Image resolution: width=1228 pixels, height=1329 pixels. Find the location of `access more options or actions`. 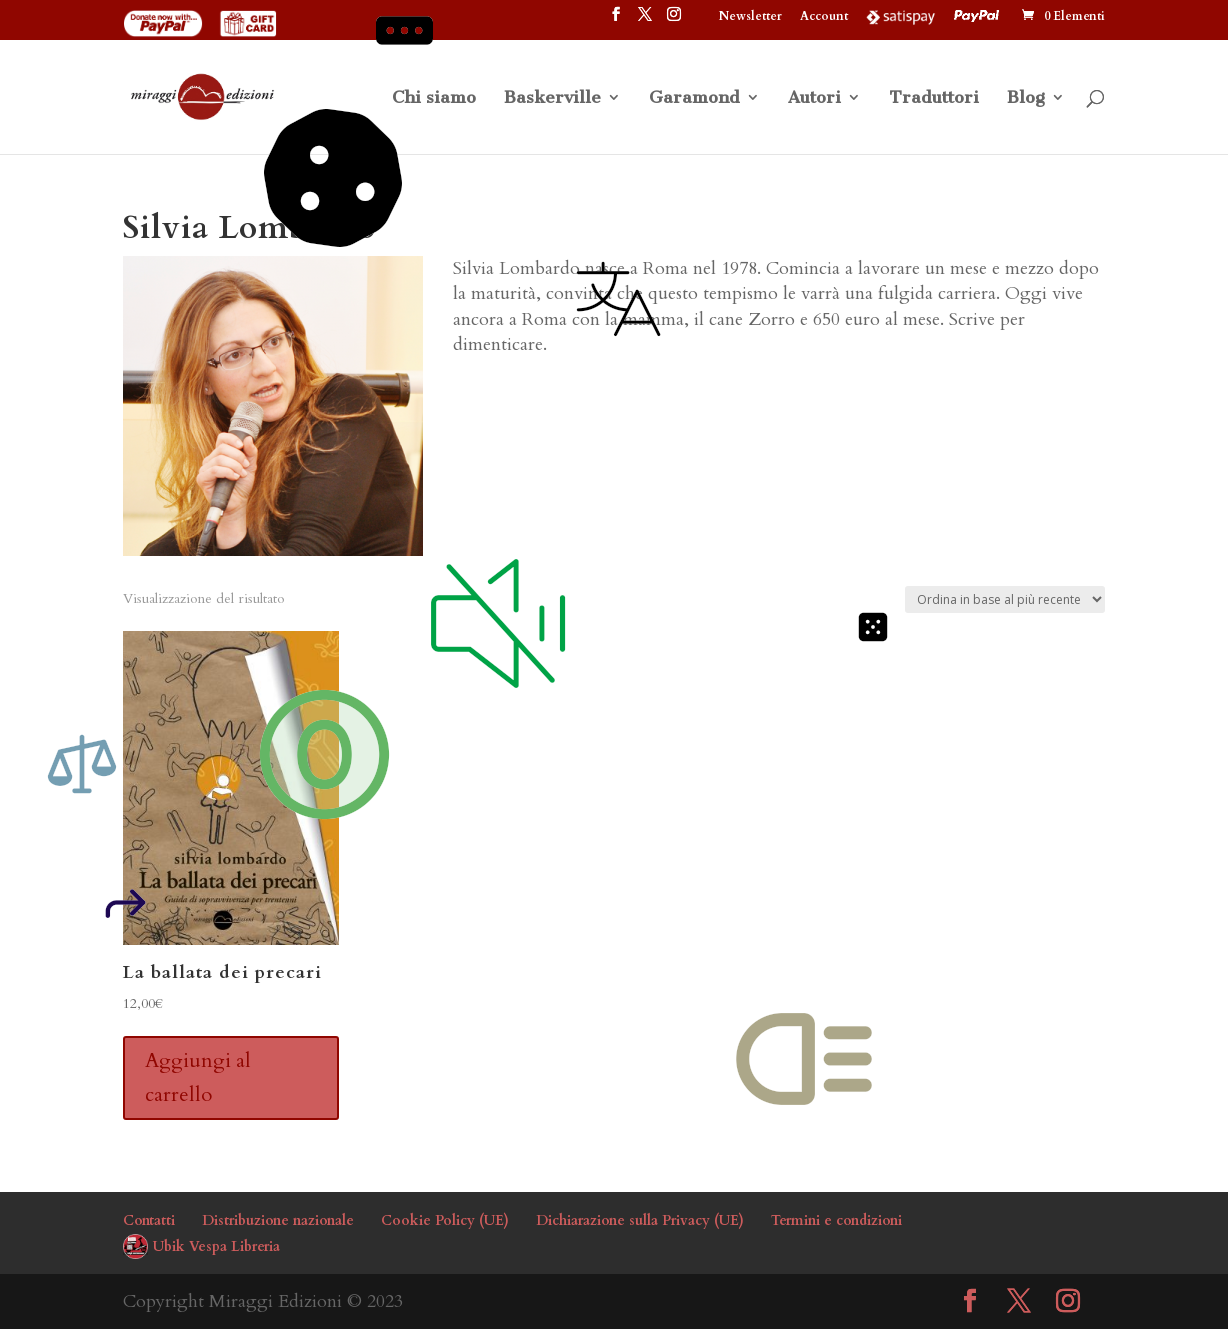

access more options or actions is located at coordinates (404, 30).